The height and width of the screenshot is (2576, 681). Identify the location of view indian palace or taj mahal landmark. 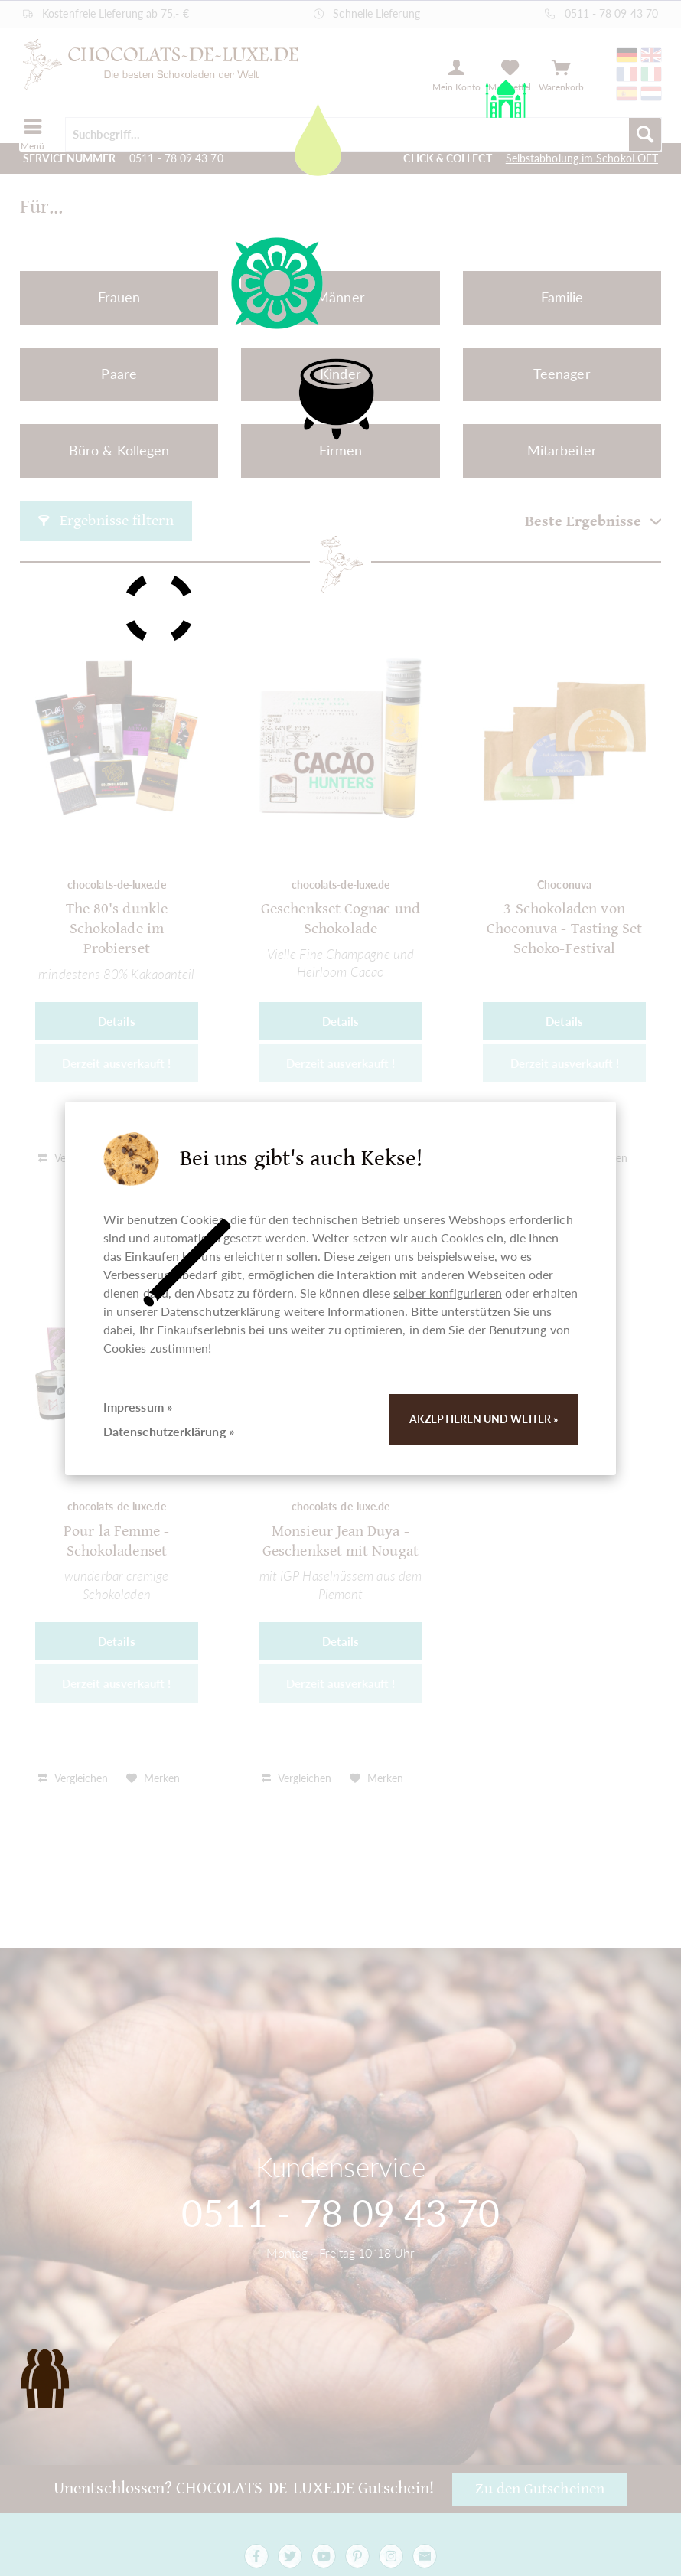
(506, 99).